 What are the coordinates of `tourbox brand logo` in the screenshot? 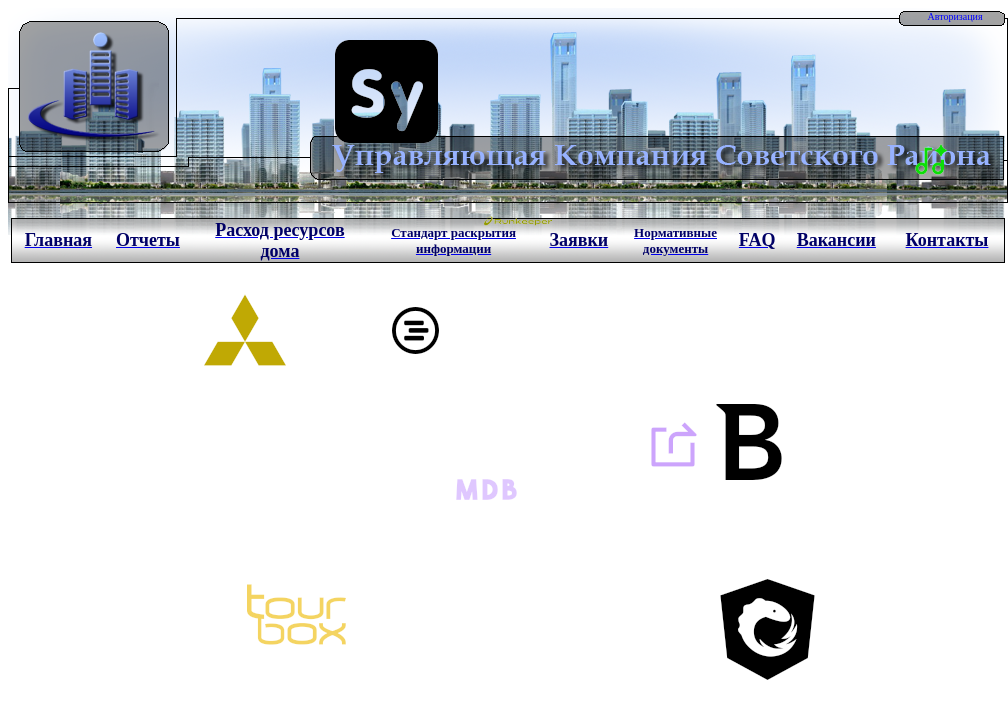 It's located at (296, 614).